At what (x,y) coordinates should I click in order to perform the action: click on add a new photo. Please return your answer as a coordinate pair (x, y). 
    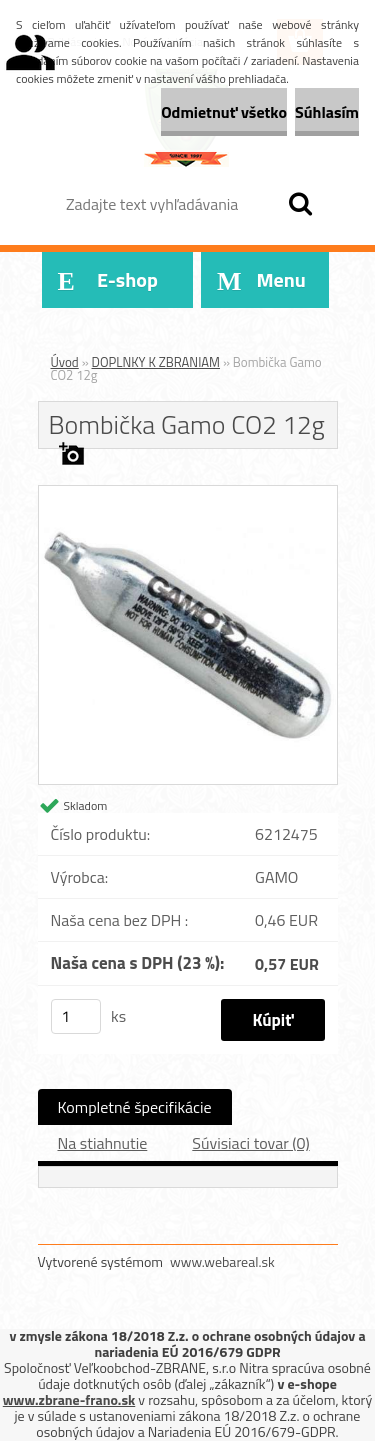
    Looking at the image, I should click on (72, 454).